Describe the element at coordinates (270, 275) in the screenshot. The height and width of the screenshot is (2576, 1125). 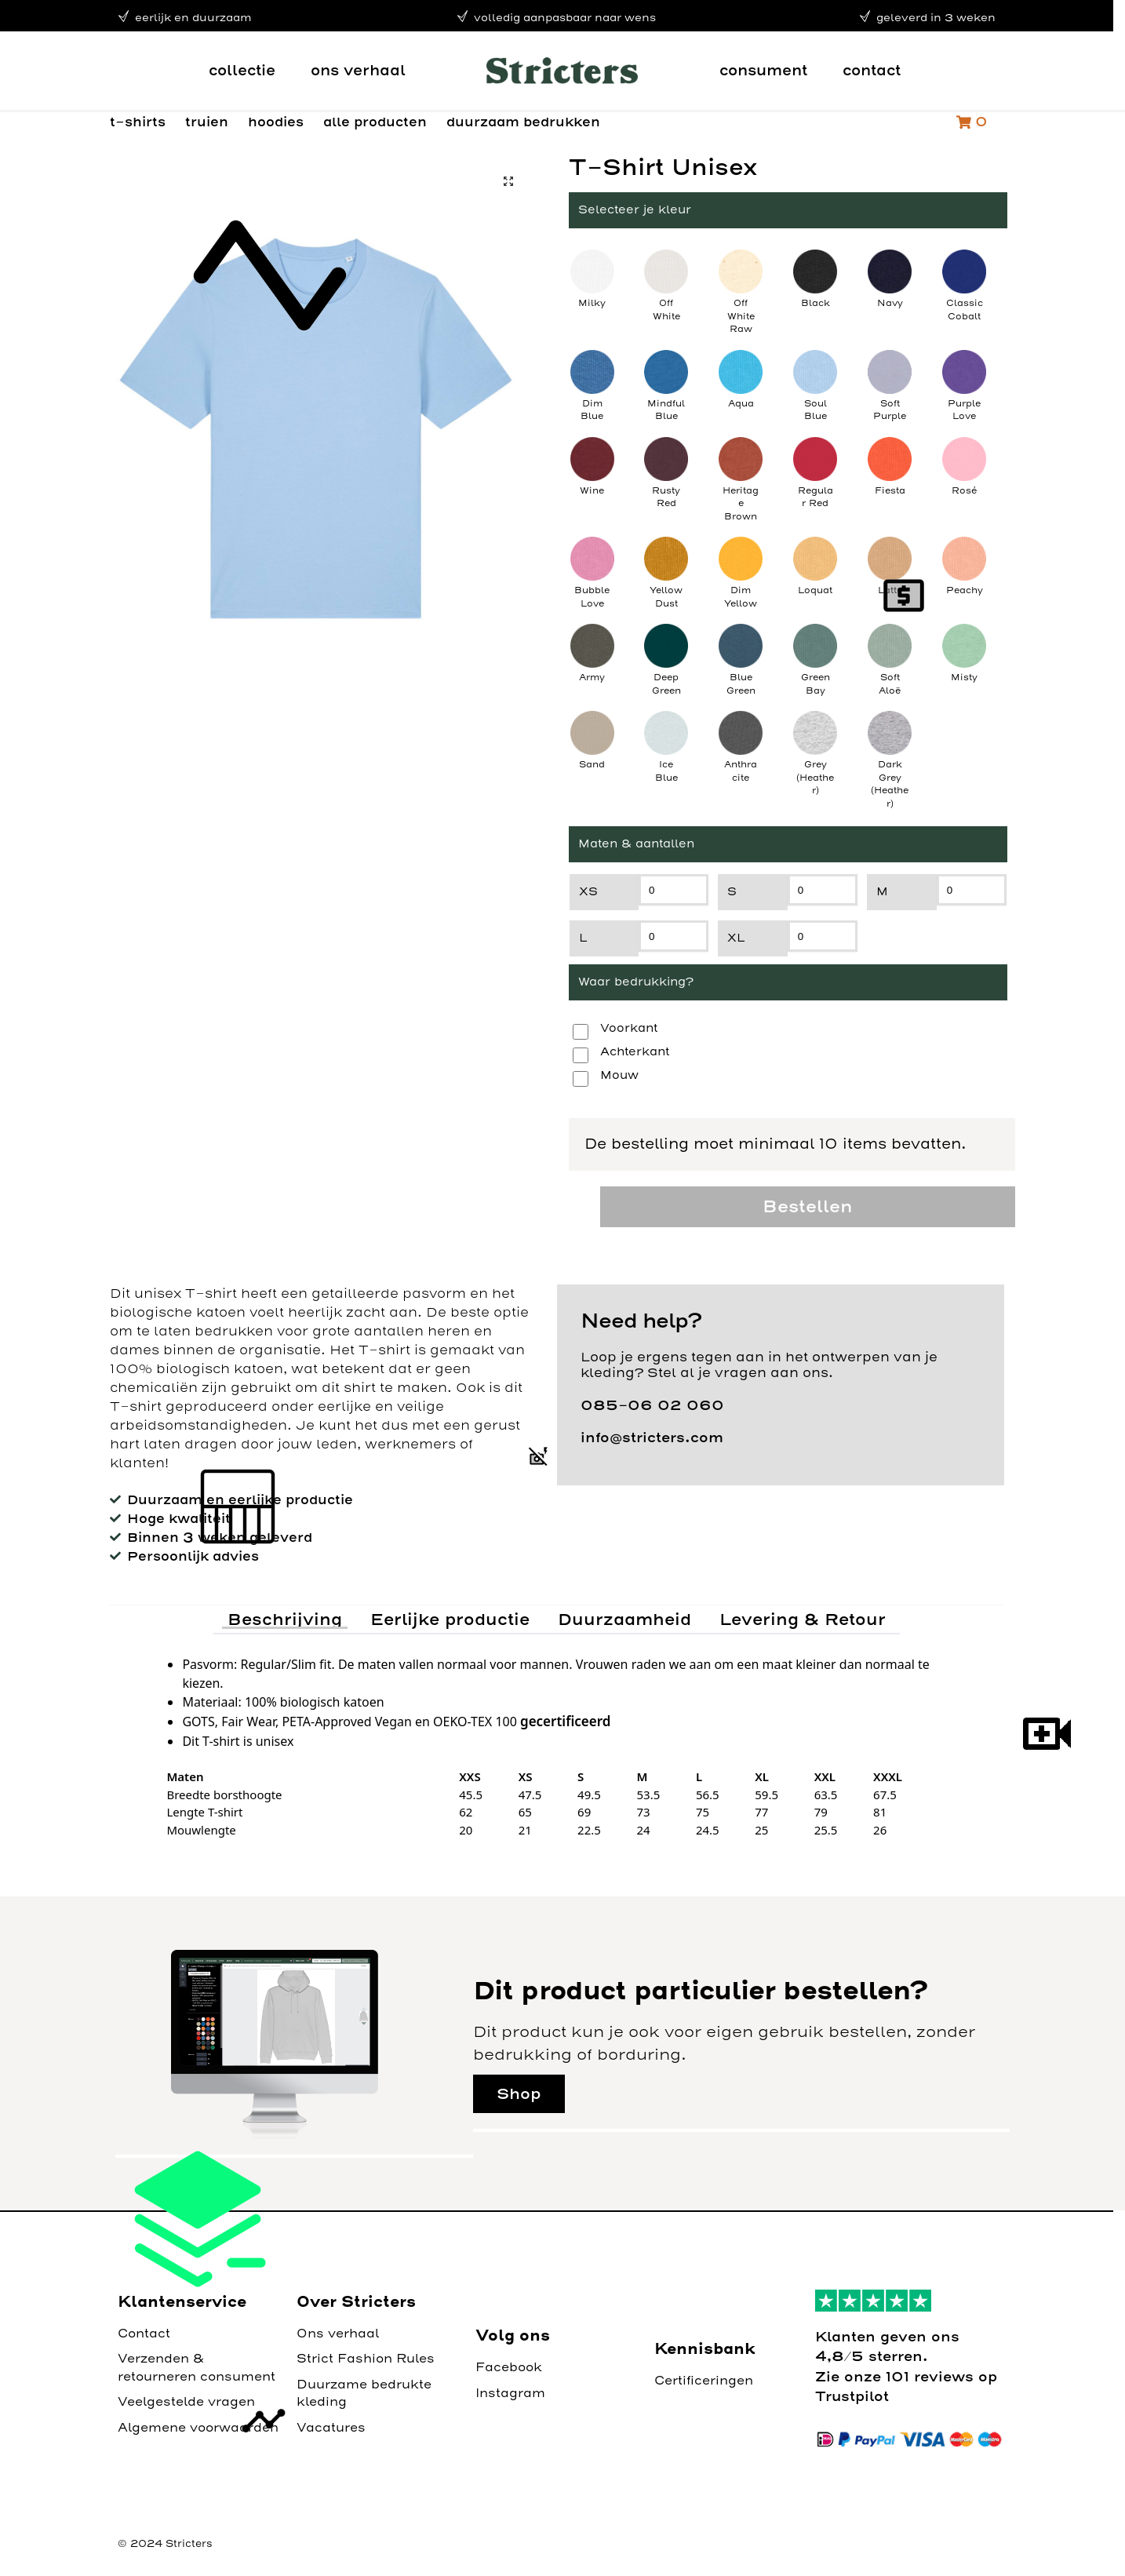
I see `audio or sound wave visualization` at that location.